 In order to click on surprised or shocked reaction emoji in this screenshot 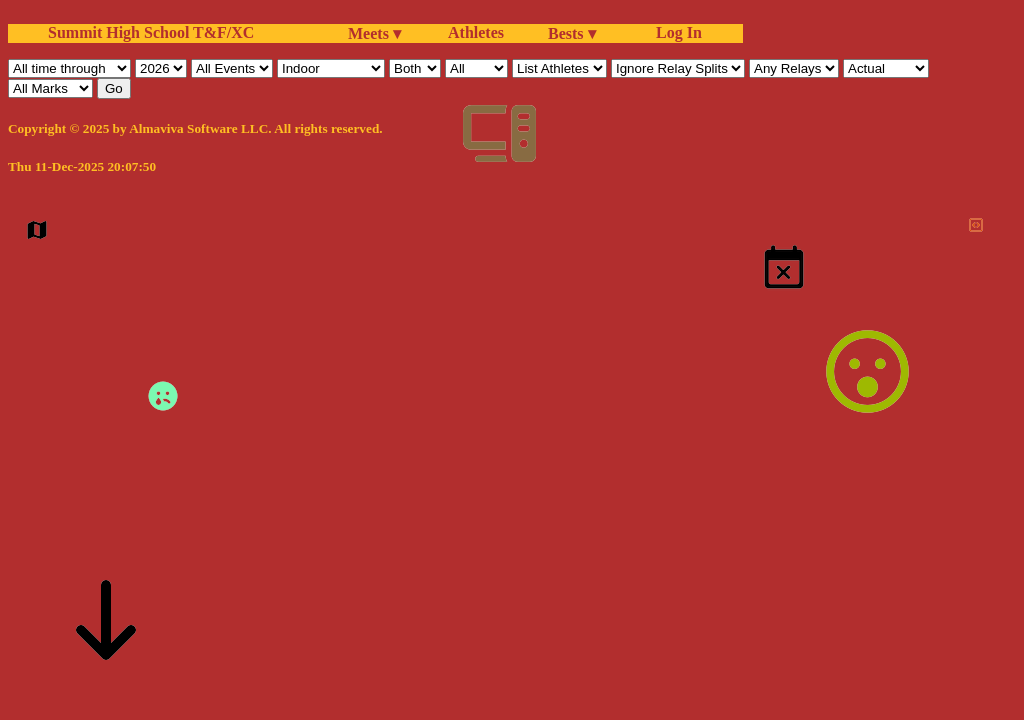, I will do `click(867, 371)`.